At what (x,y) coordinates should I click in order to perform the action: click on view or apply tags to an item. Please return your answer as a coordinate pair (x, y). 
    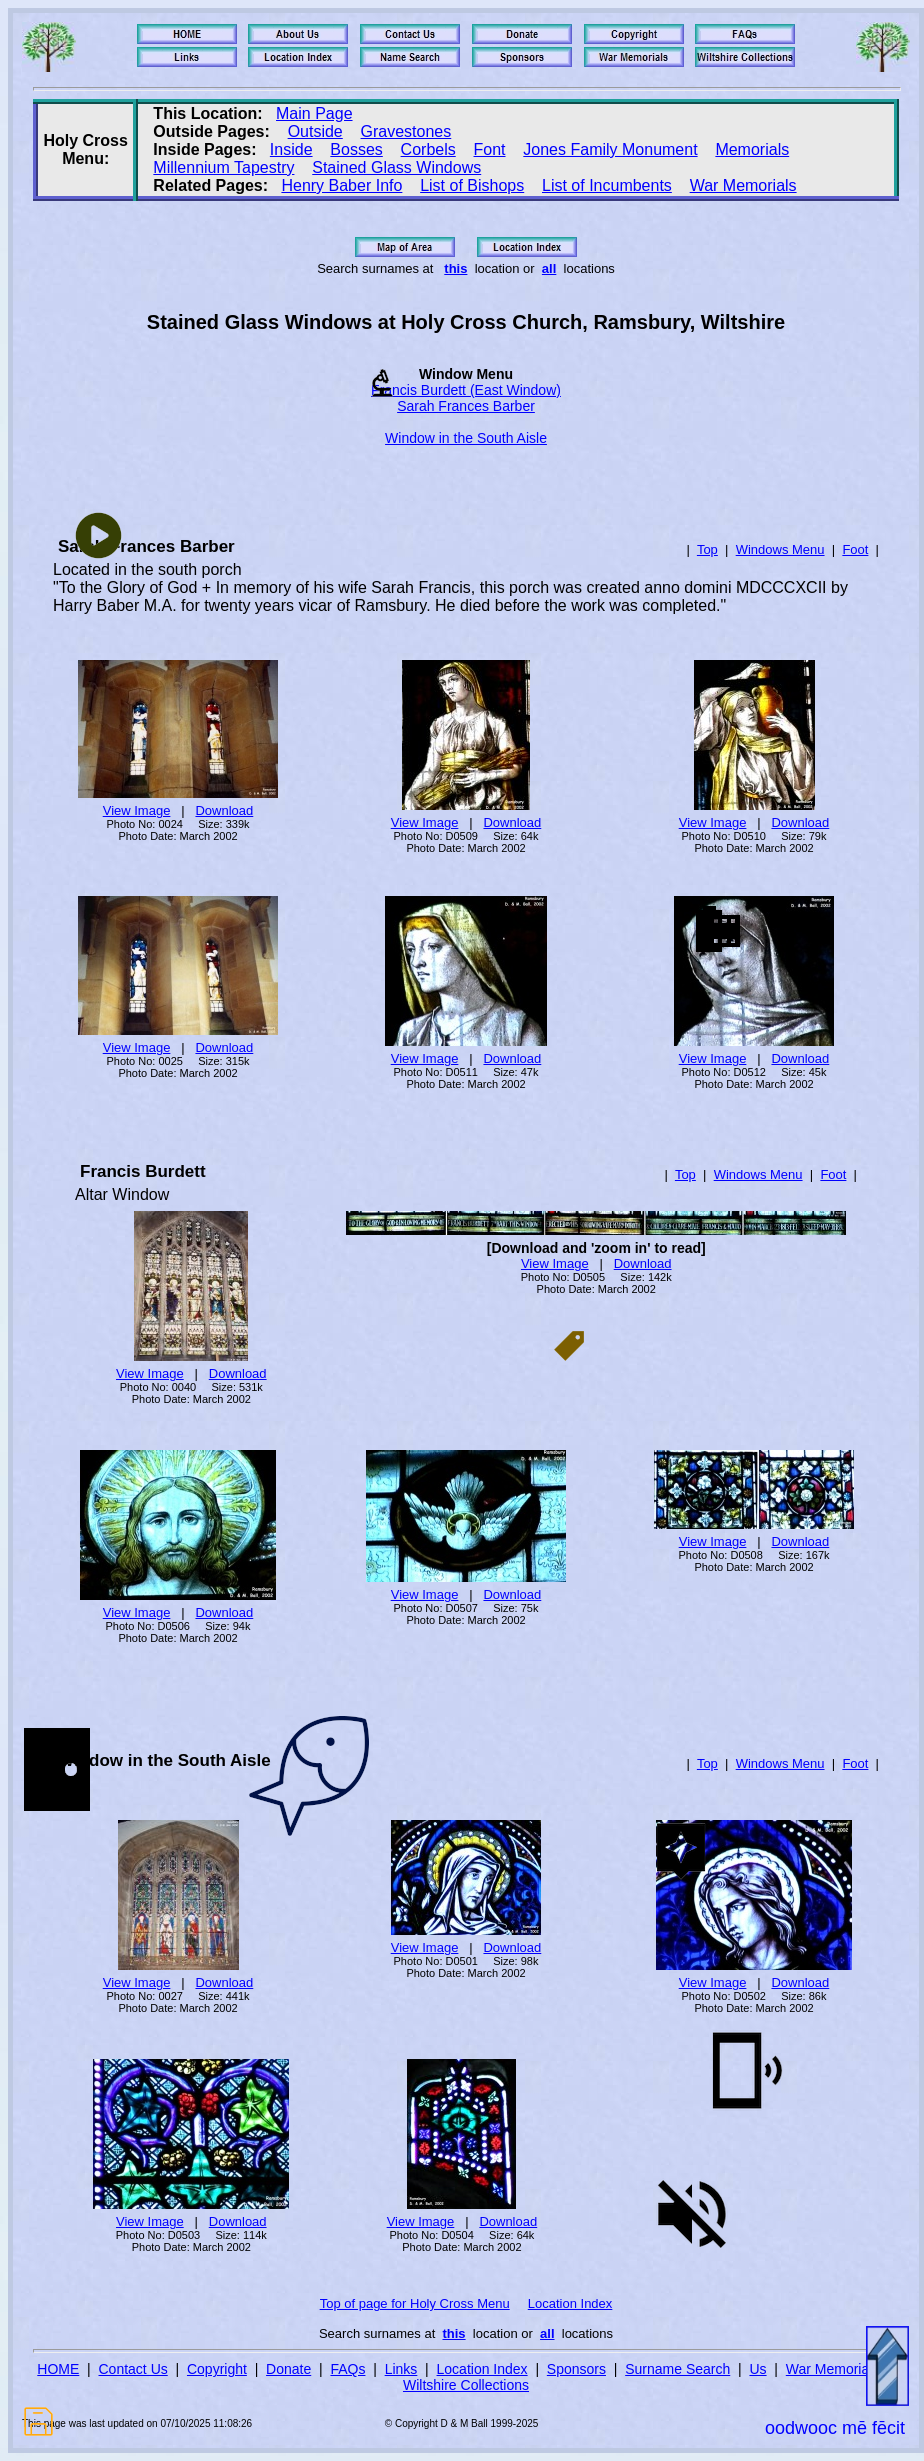
    Looking at the image, I should click on (569, 1345).